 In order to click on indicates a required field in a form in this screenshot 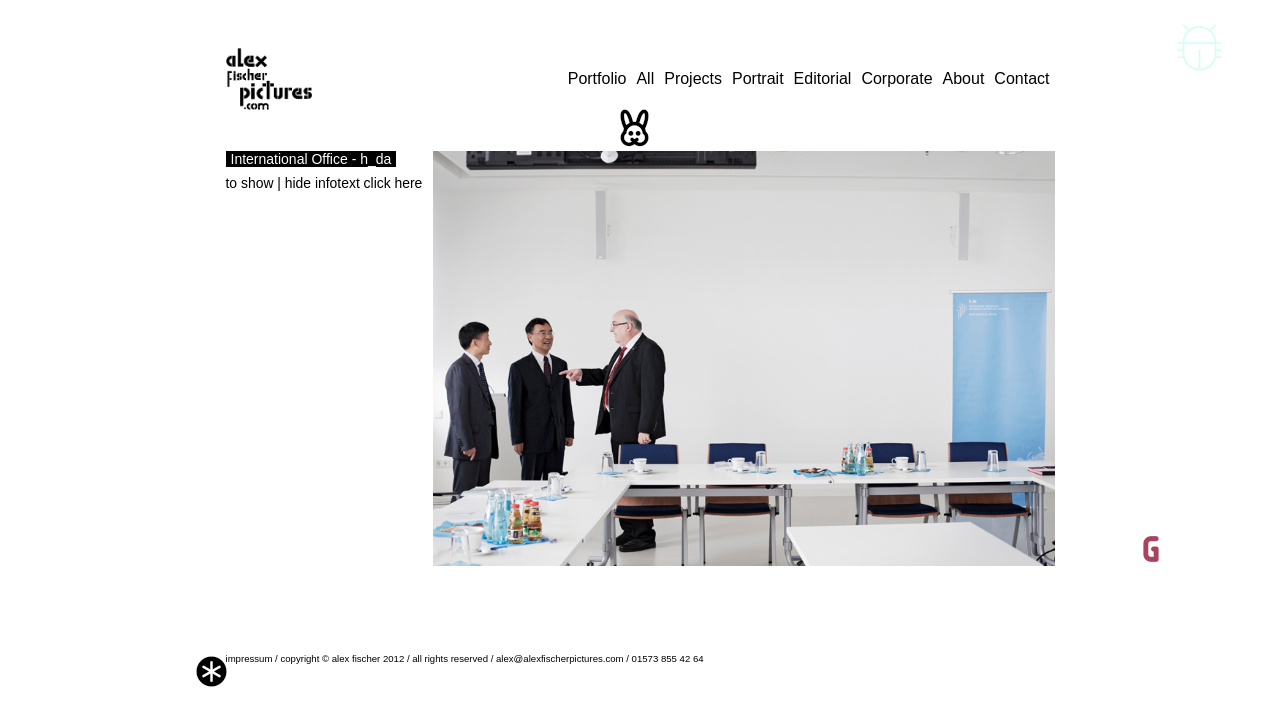, I will do `click(211, 671)`.